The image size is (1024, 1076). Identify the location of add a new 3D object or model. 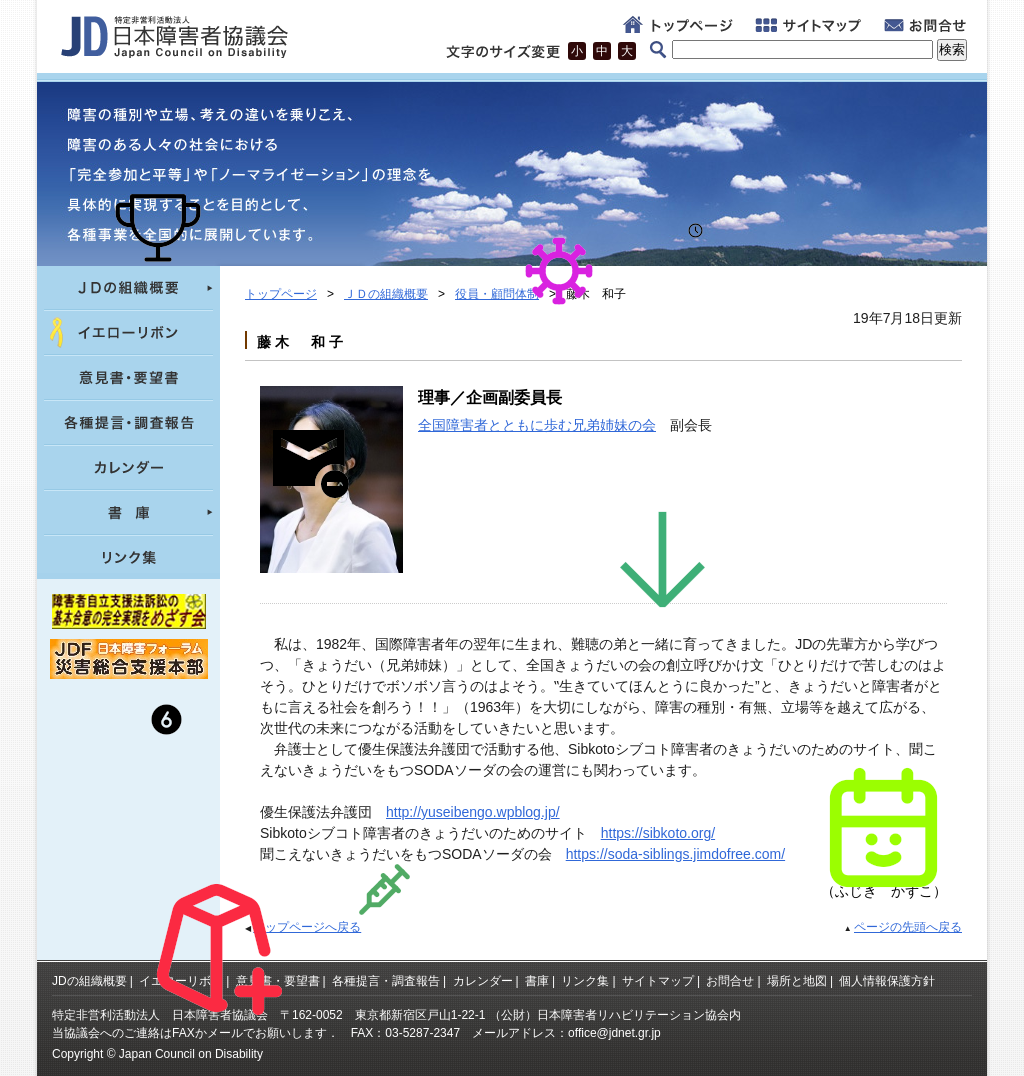
(216, 949).